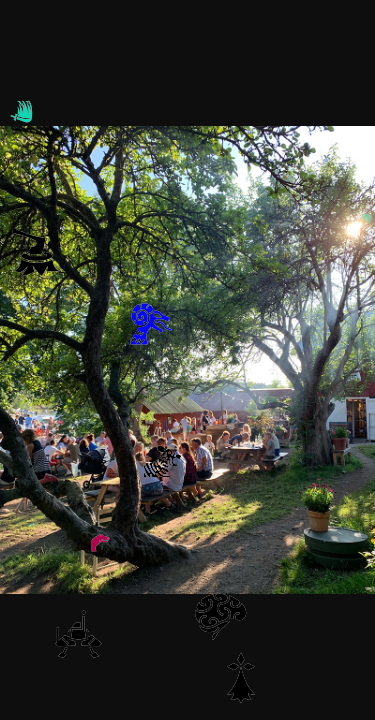 This screenshot has width=375, height=720. What do you see at coordinates (151, 323) in the screenshot?
I see `viking ship figurehead or norse-themed game element` at bounding box center [151, 323].